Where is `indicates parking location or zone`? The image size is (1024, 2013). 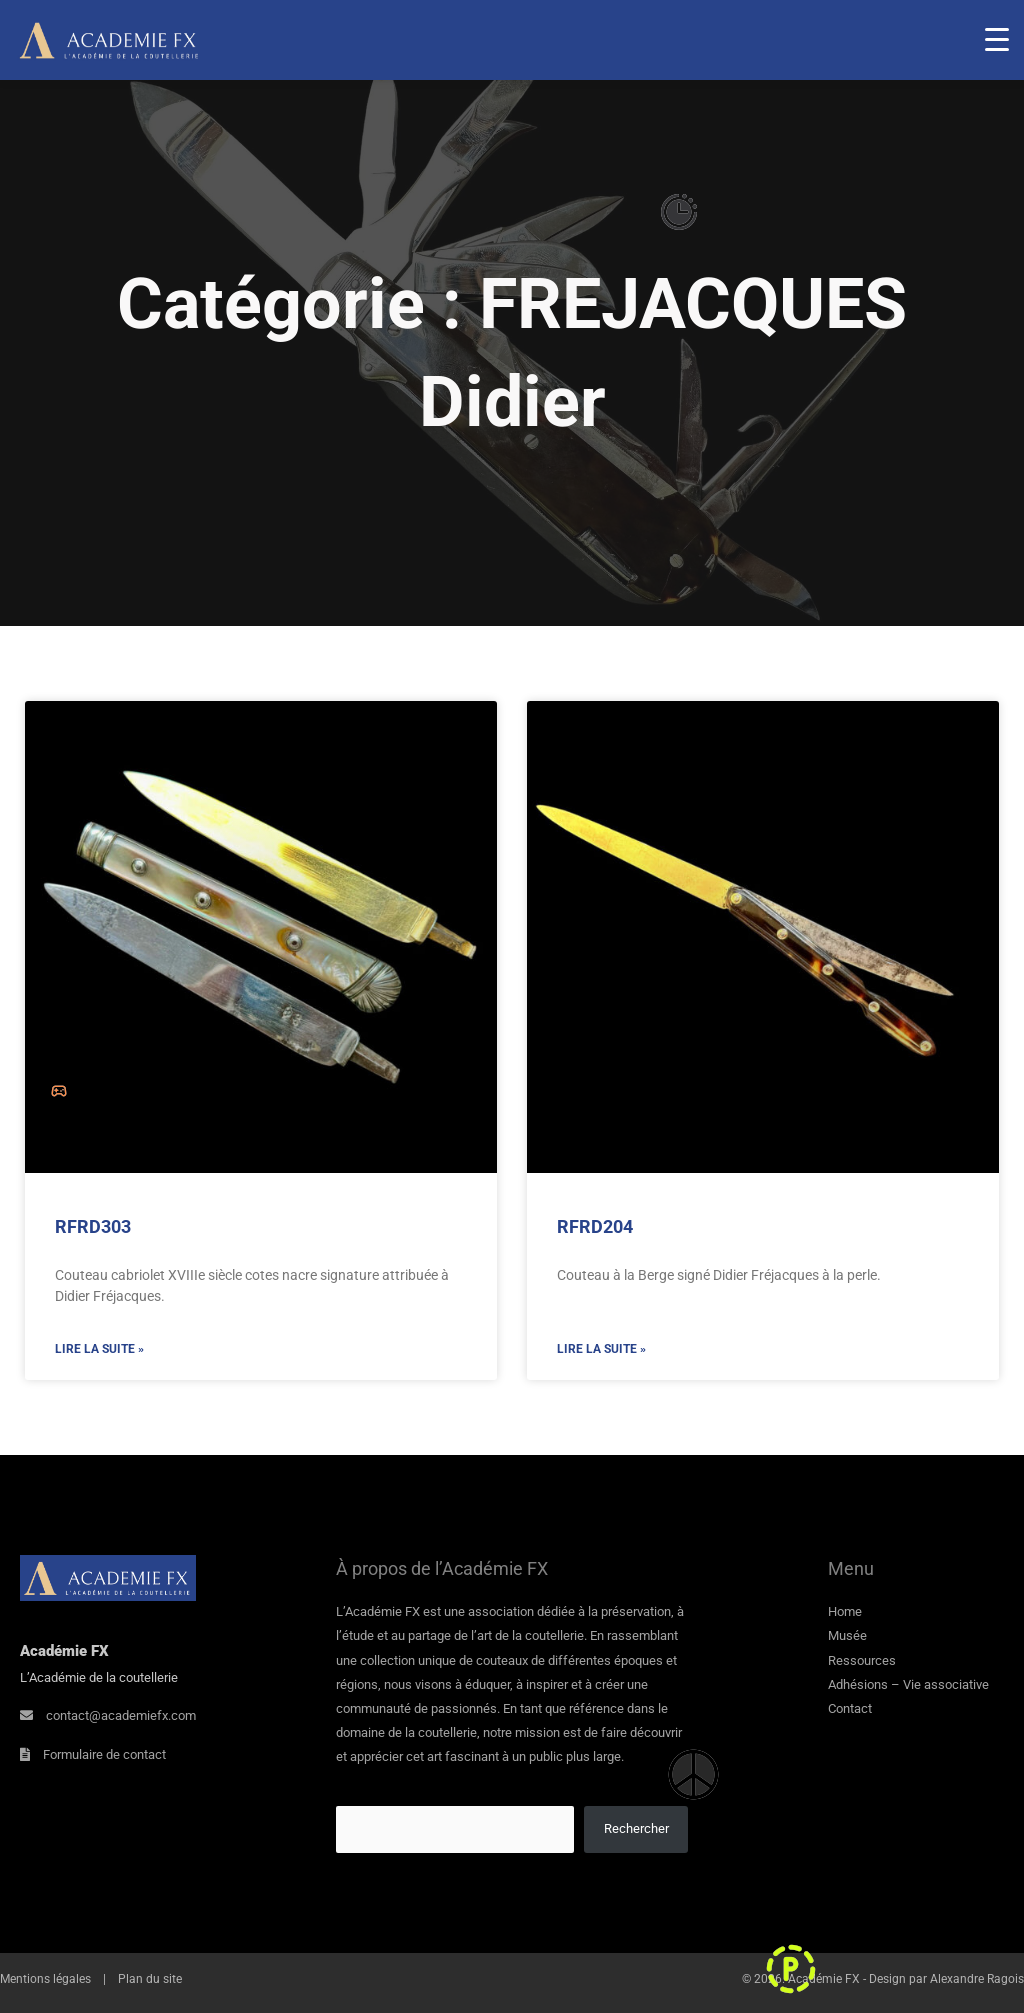 indicates parking location or zone is located at coordinates (791, 1969).